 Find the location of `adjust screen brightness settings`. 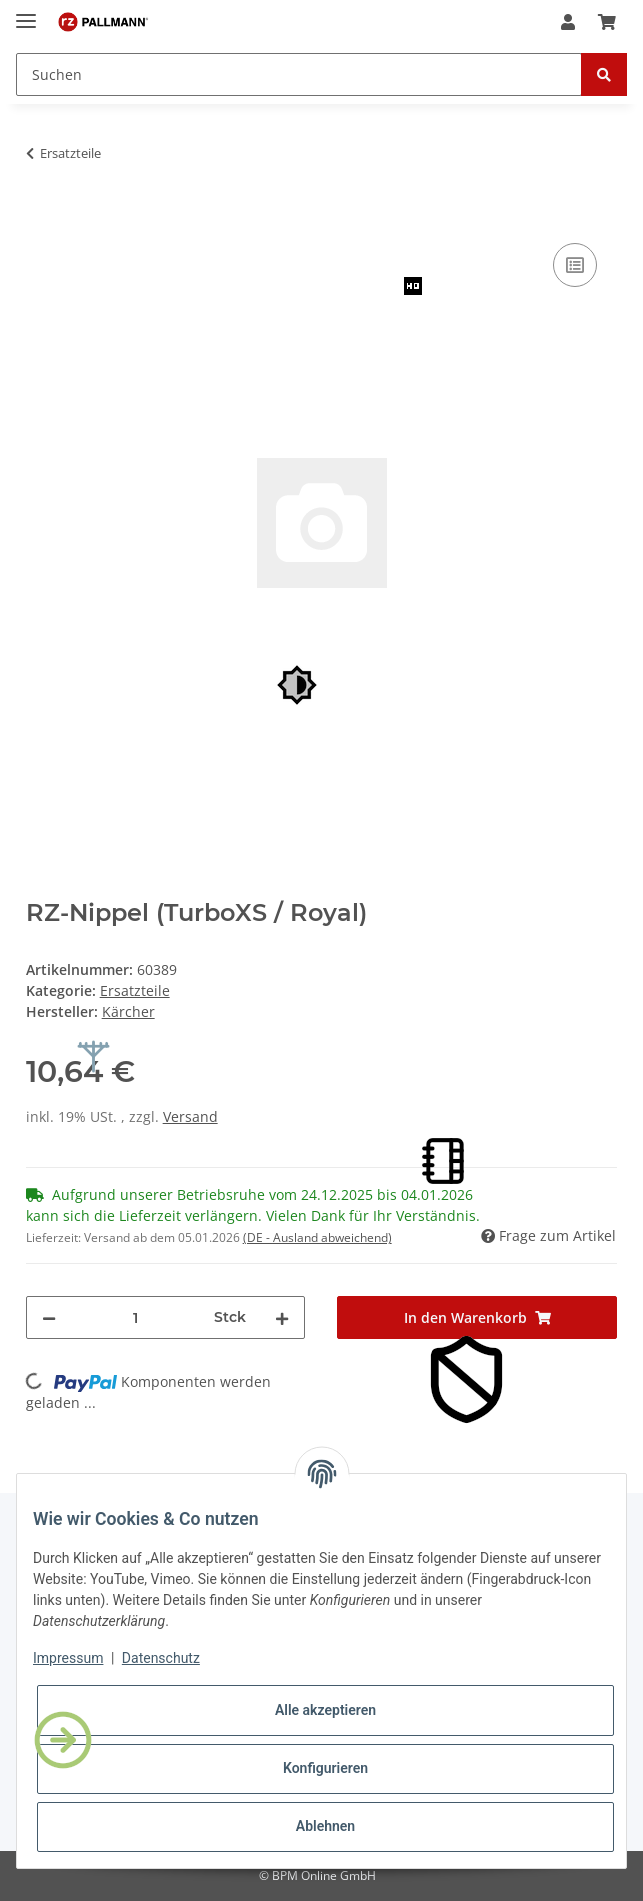

adjust screen brightness settings is located at coordinates (297, 685).